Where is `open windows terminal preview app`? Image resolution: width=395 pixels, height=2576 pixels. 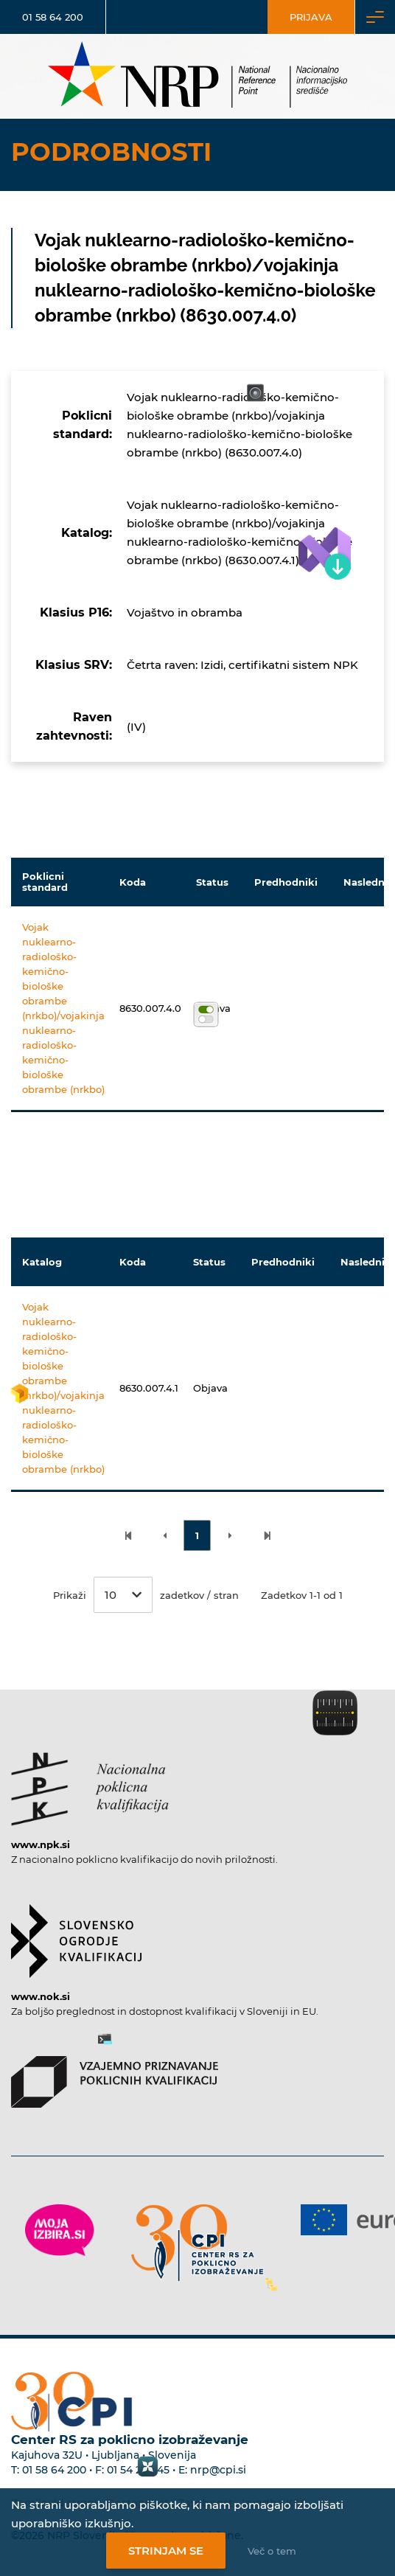 open windows terminal preview app is located at coordinates (105, 2038).